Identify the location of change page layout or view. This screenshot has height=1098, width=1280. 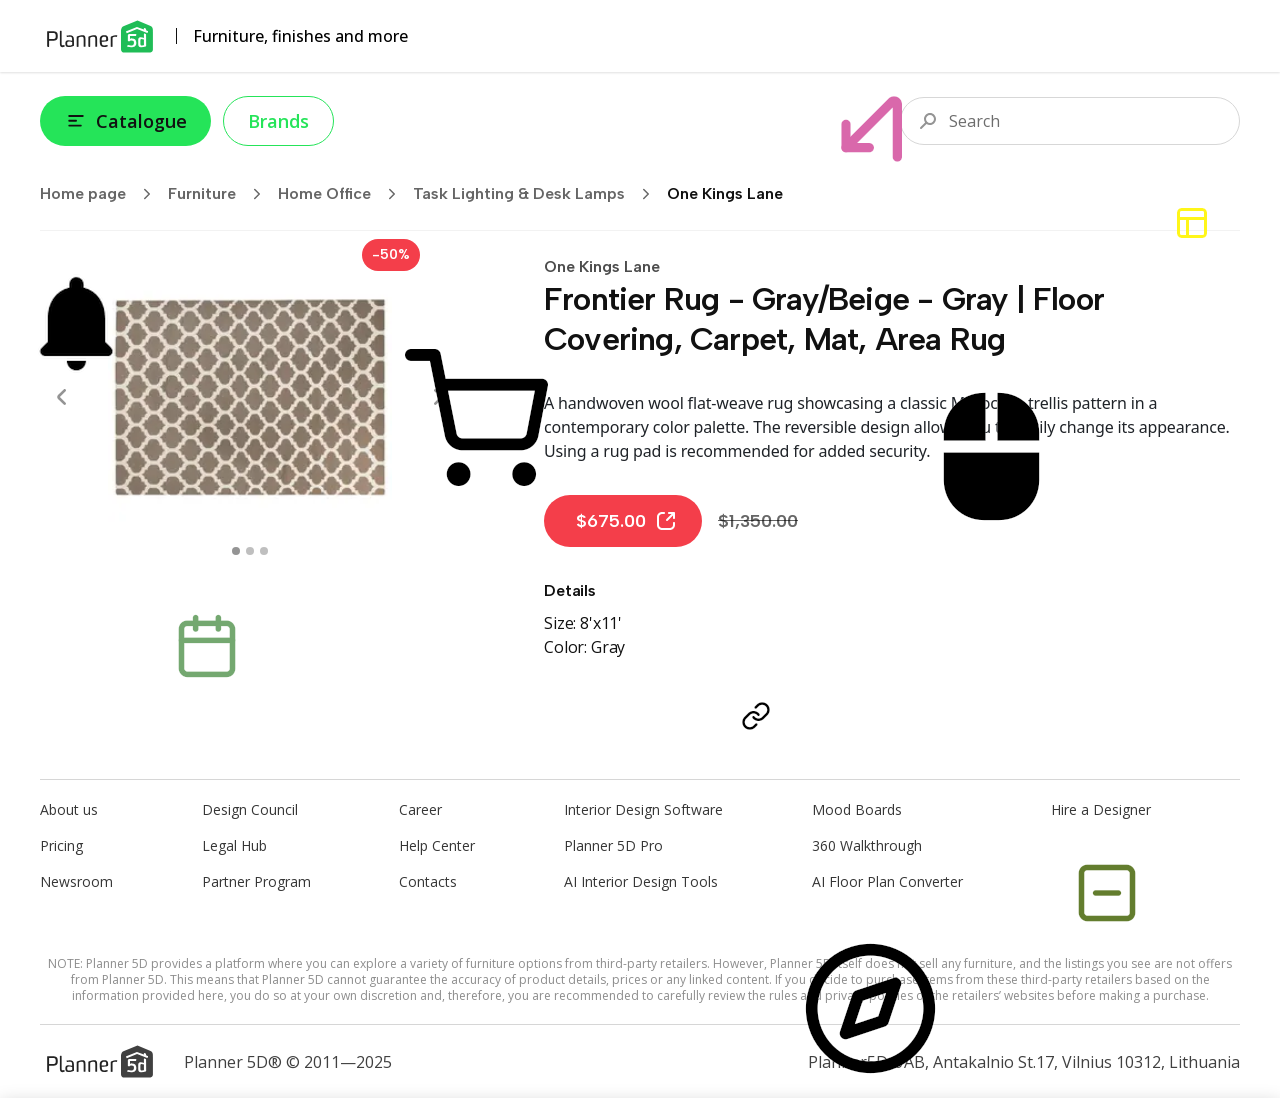
(1192, 223).